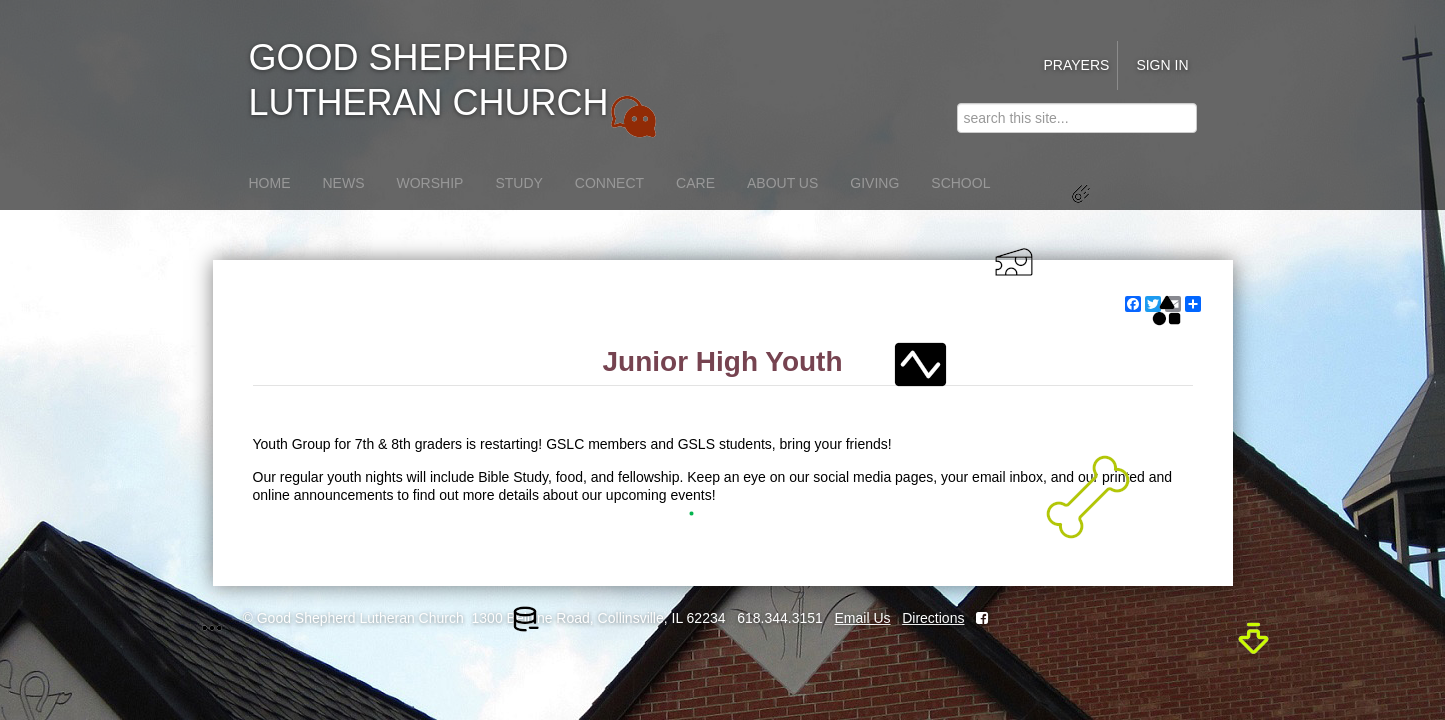  I want to click on remove a database or data source, so click(525, 619).